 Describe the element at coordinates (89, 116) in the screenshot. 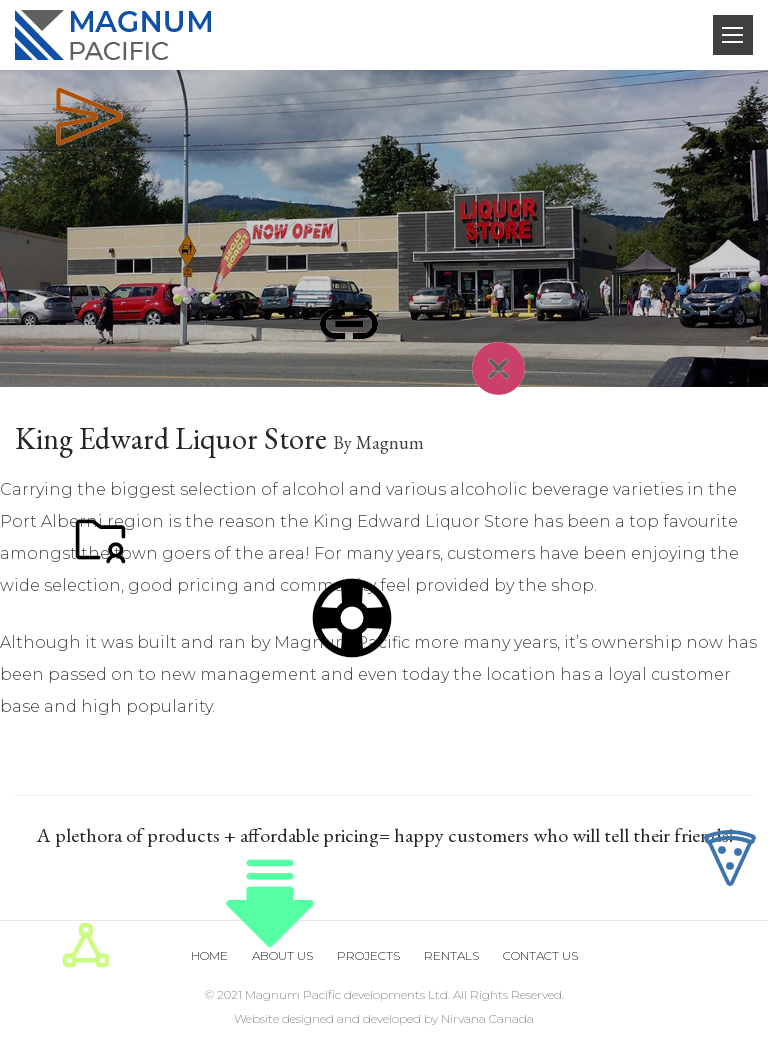

I see `send a message or email` at that location.